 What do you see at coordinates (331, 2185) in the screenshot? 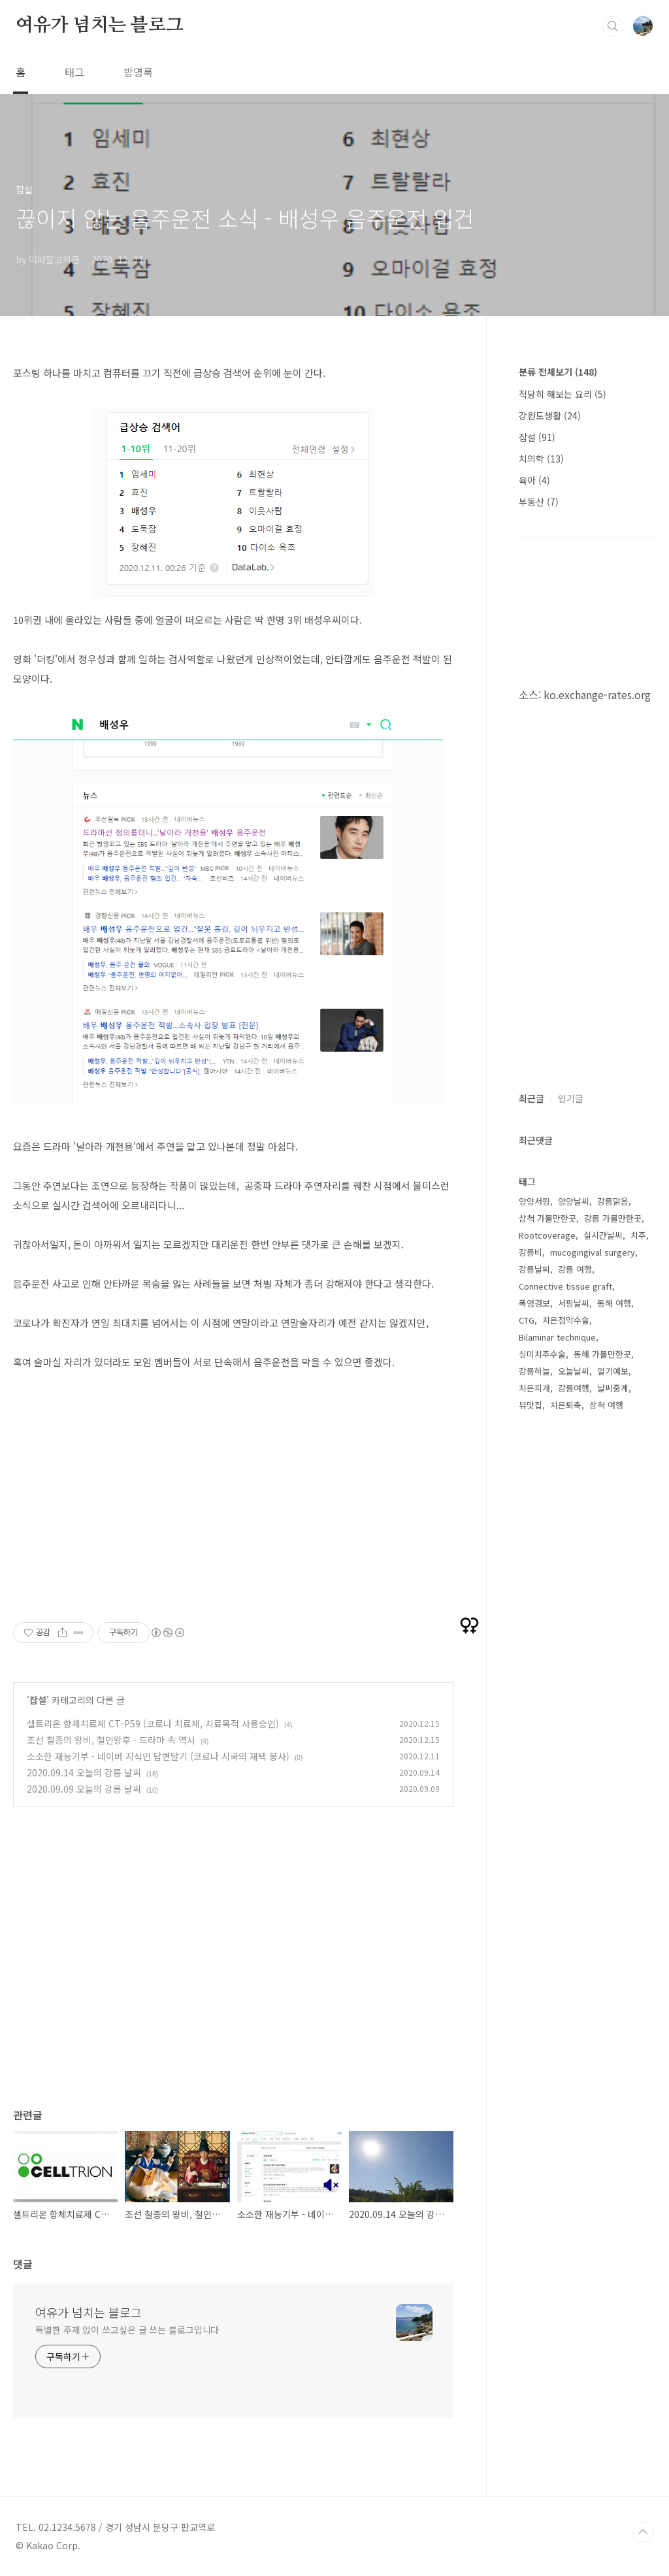
I see `mute audio` at bounding box center [331, 2185].